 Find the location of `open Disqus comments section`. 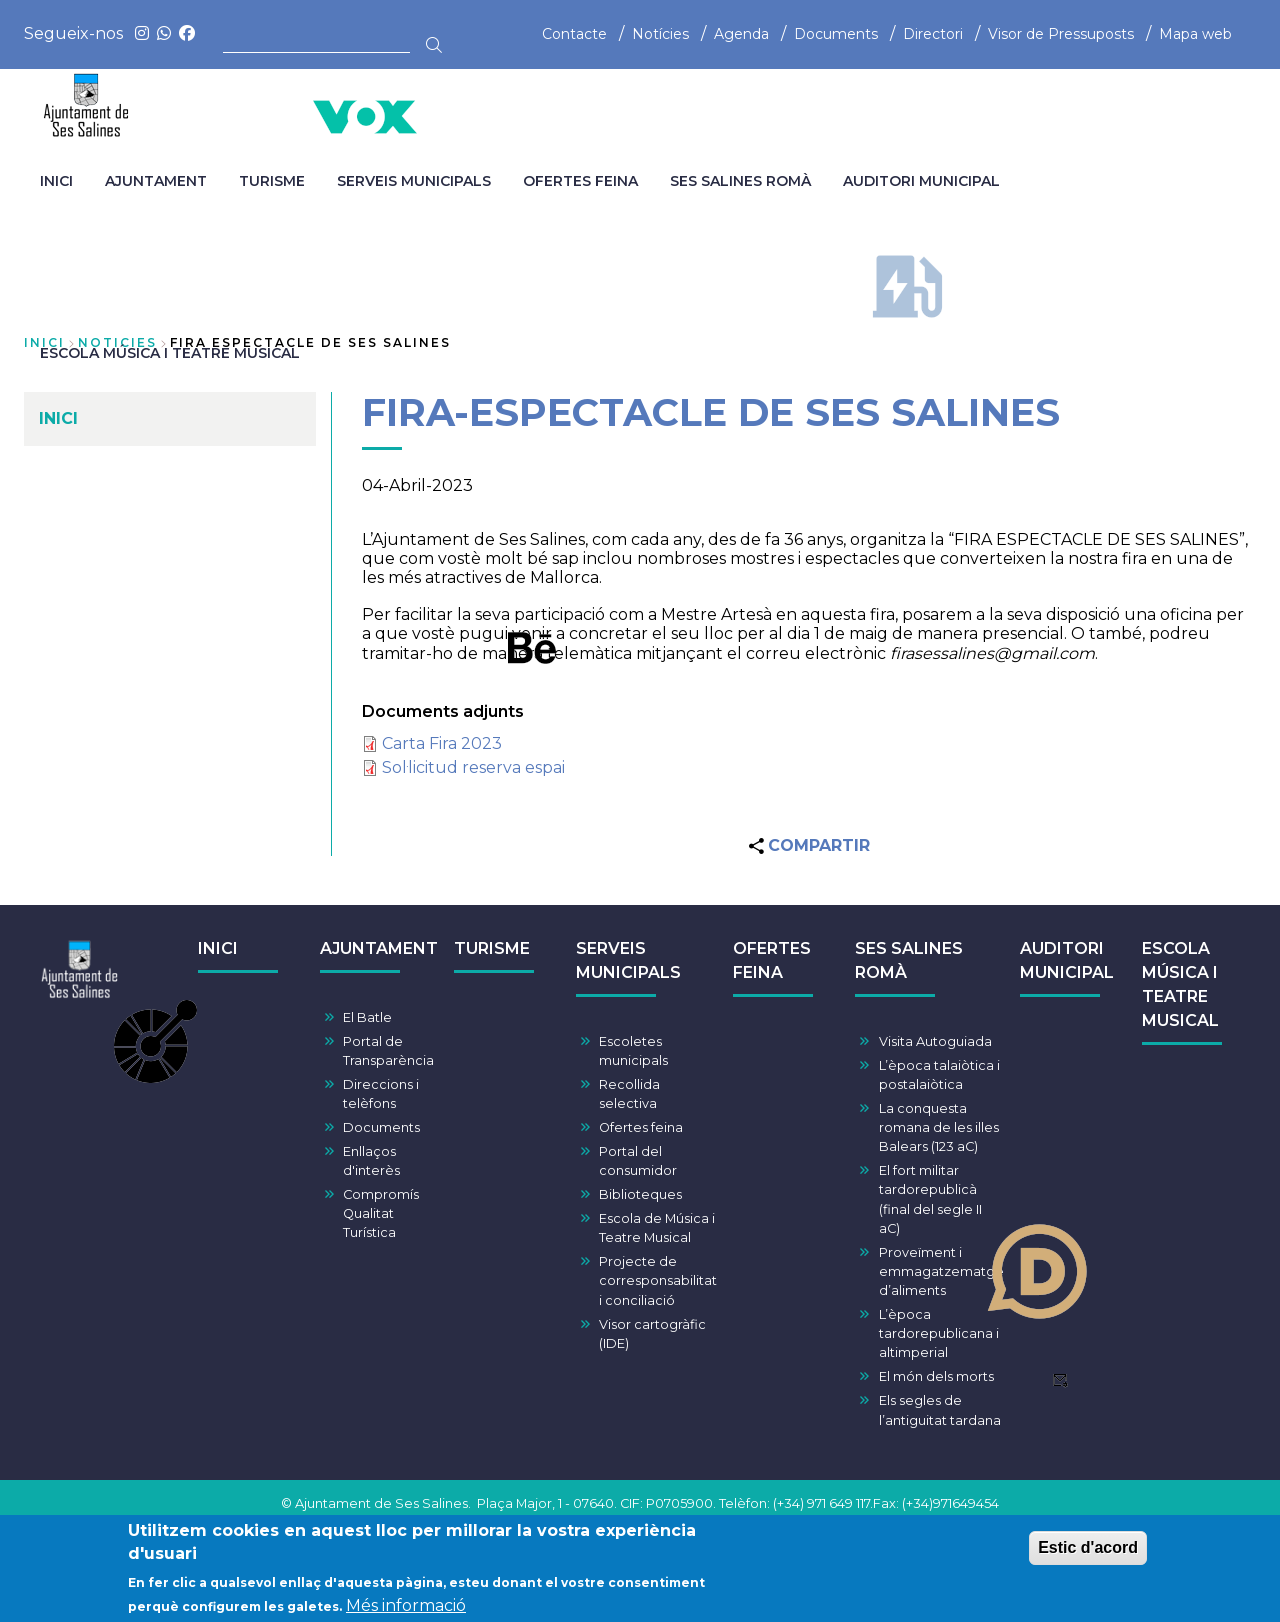

open Disqus comments section is located at coordinates (1039, 1271).